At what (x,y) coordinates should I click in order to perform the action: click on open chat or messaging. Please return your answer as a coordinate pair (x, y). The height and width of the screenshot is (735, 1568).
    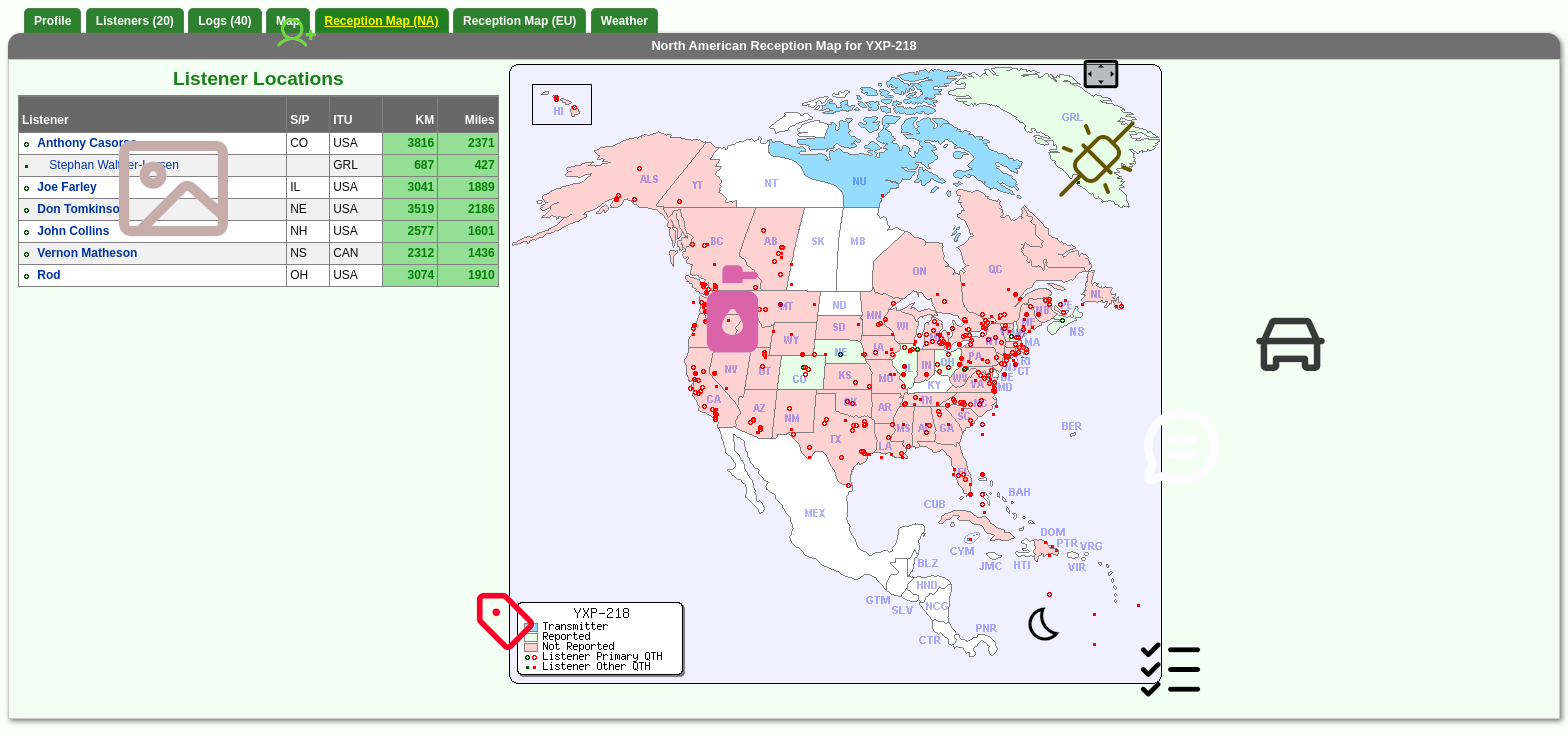
    Looking at the image, I should click on (1181, 446).